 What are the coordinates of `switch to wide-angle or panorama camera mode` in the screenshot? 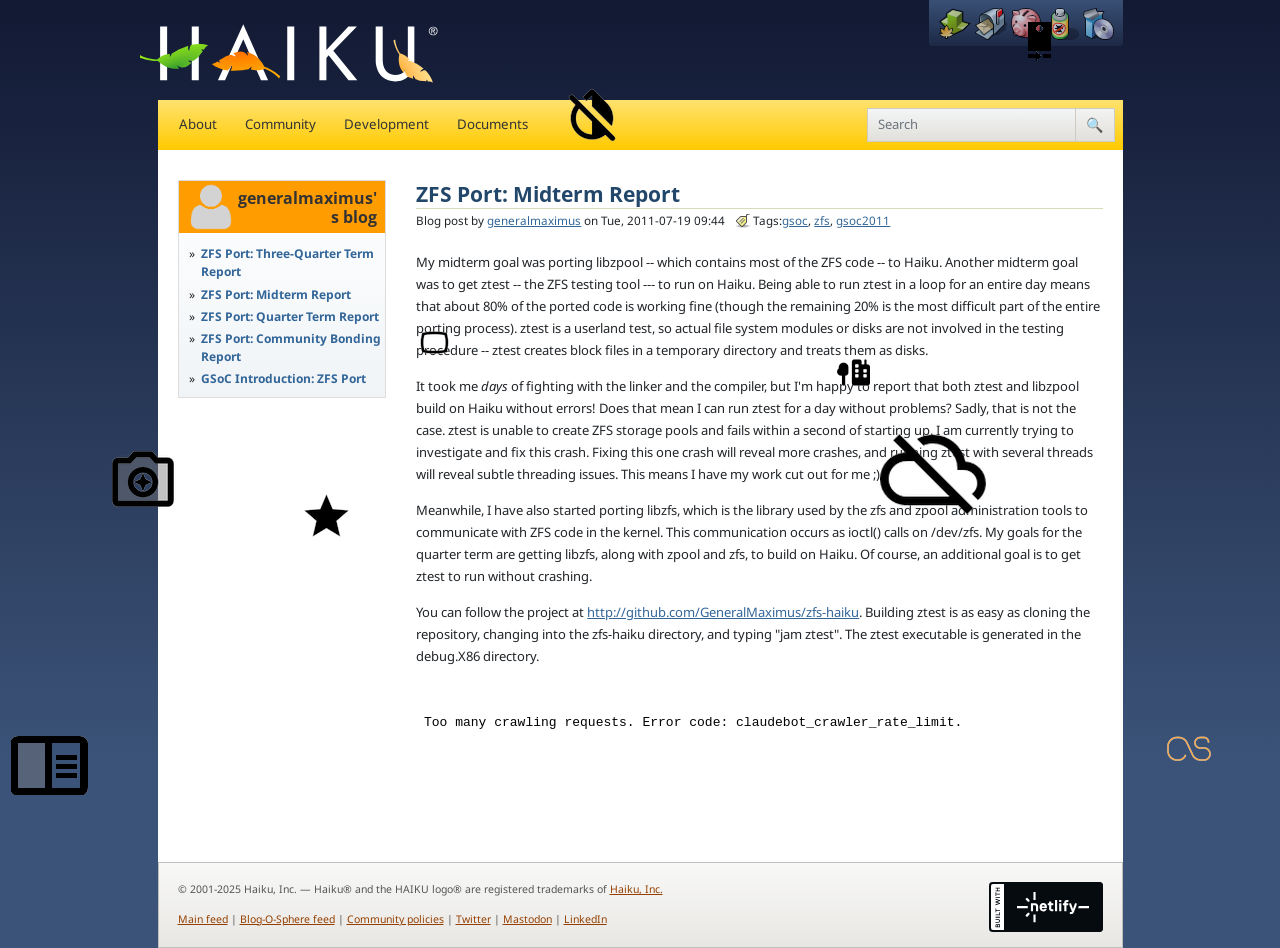 It's located at (434, 342).